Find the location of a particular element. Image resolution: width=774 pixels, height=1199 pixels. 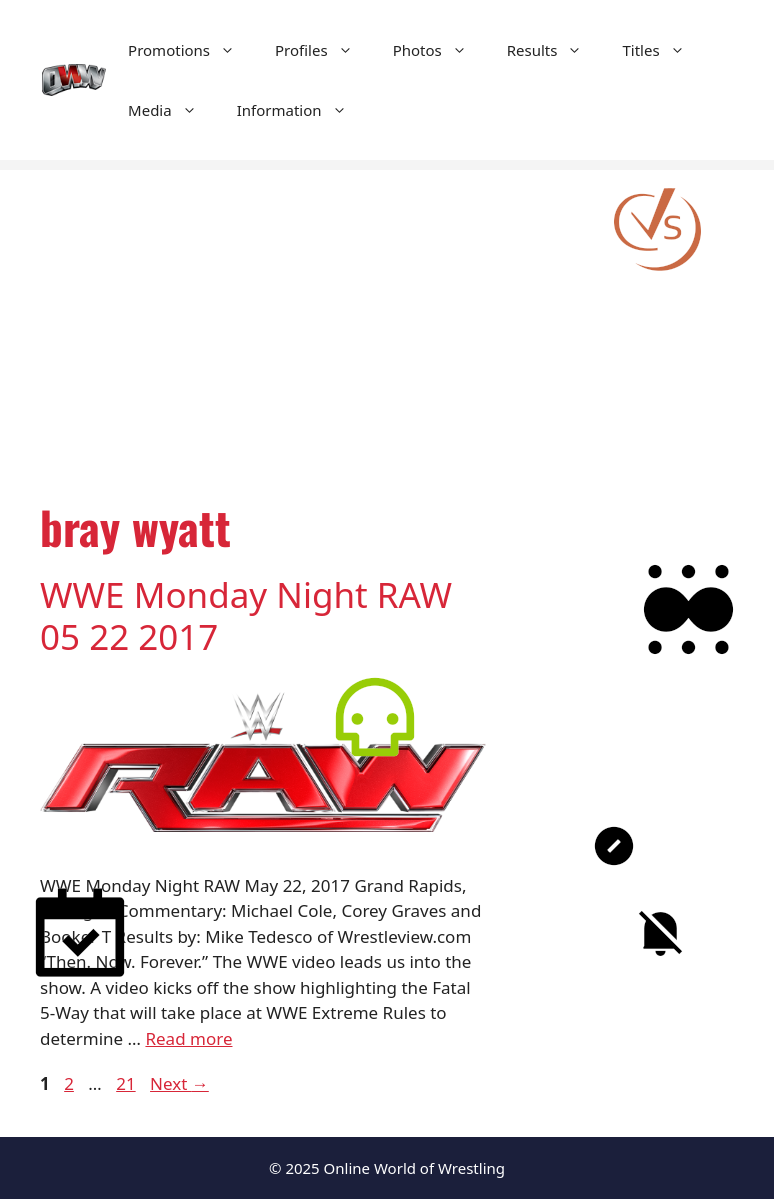

mute notifications is located at coordinates (660, 932).